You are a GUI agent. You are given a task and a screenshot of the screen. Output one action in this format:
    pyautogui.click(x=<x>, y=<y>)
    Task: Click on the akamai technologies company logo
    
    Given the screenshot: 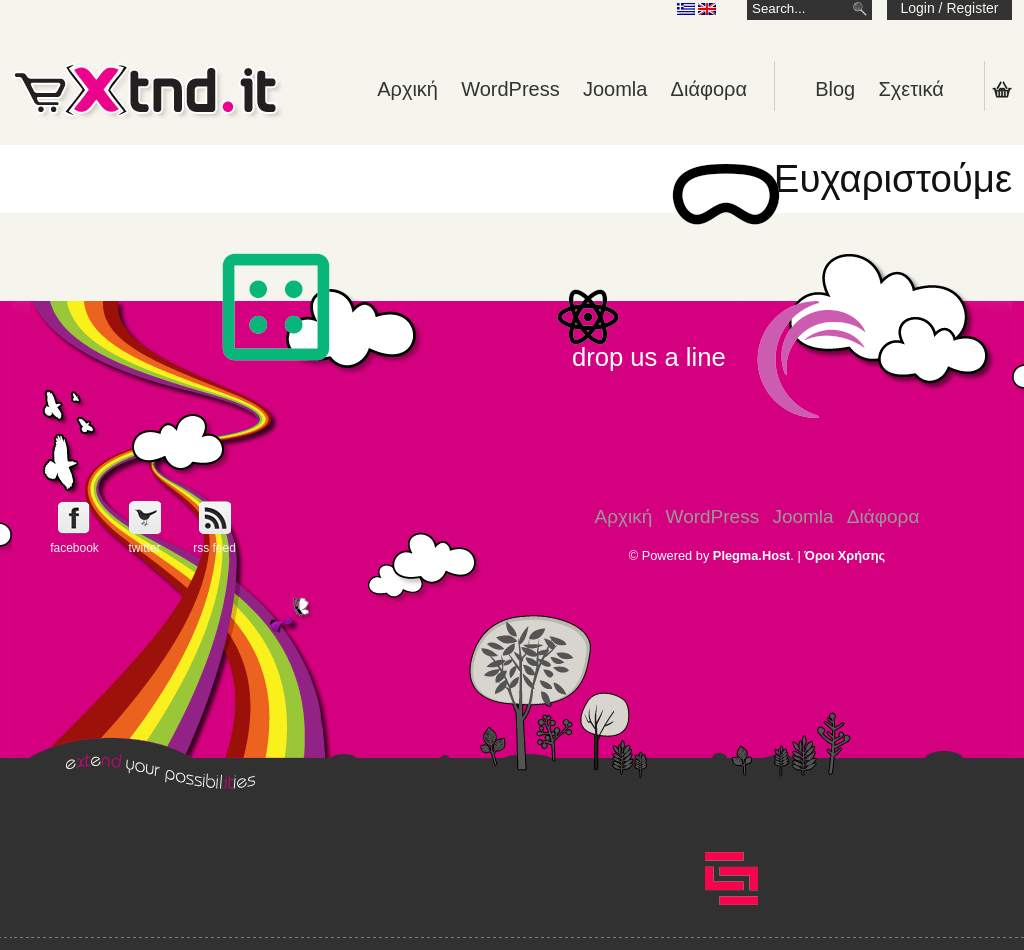 What is the action you would take?
    pyautogui.click(x=811, y=359)
    